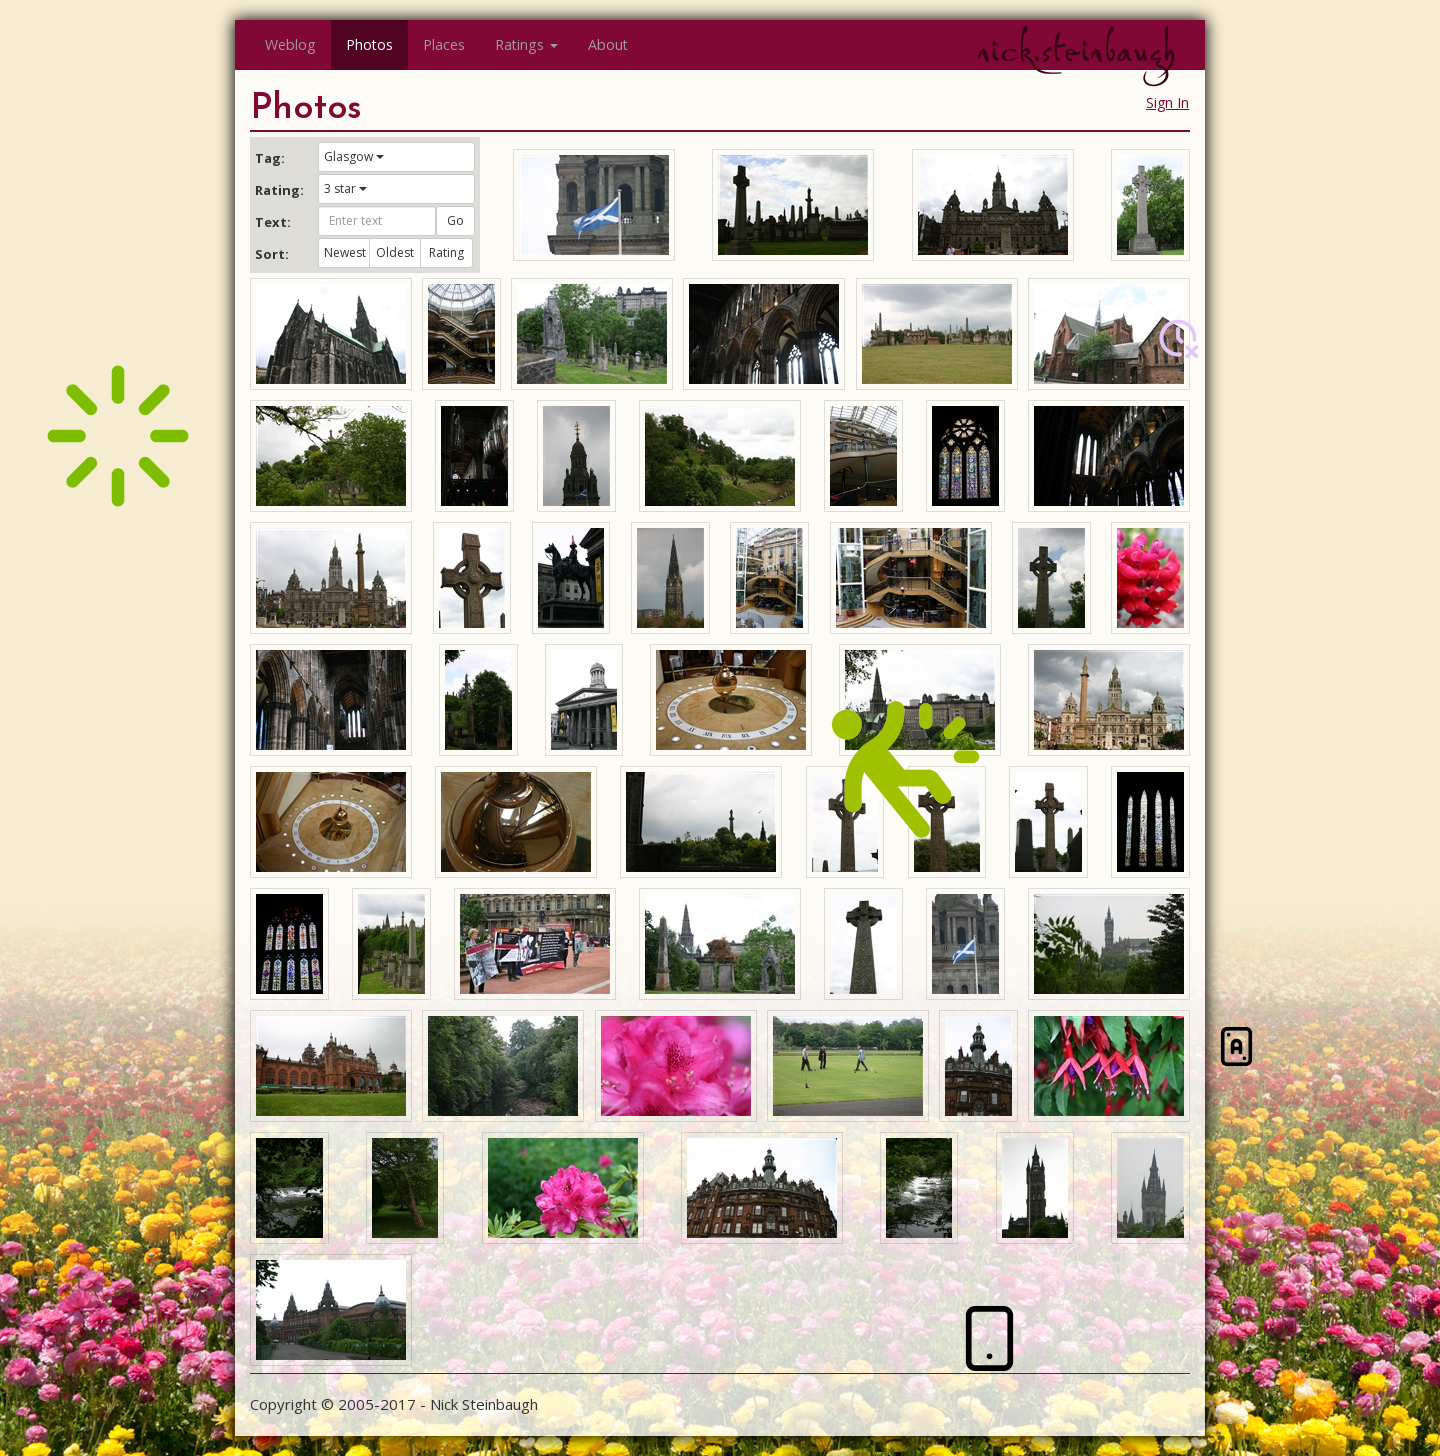  I want to click on cancel a scheduled event or timer, so click(1178, 338).